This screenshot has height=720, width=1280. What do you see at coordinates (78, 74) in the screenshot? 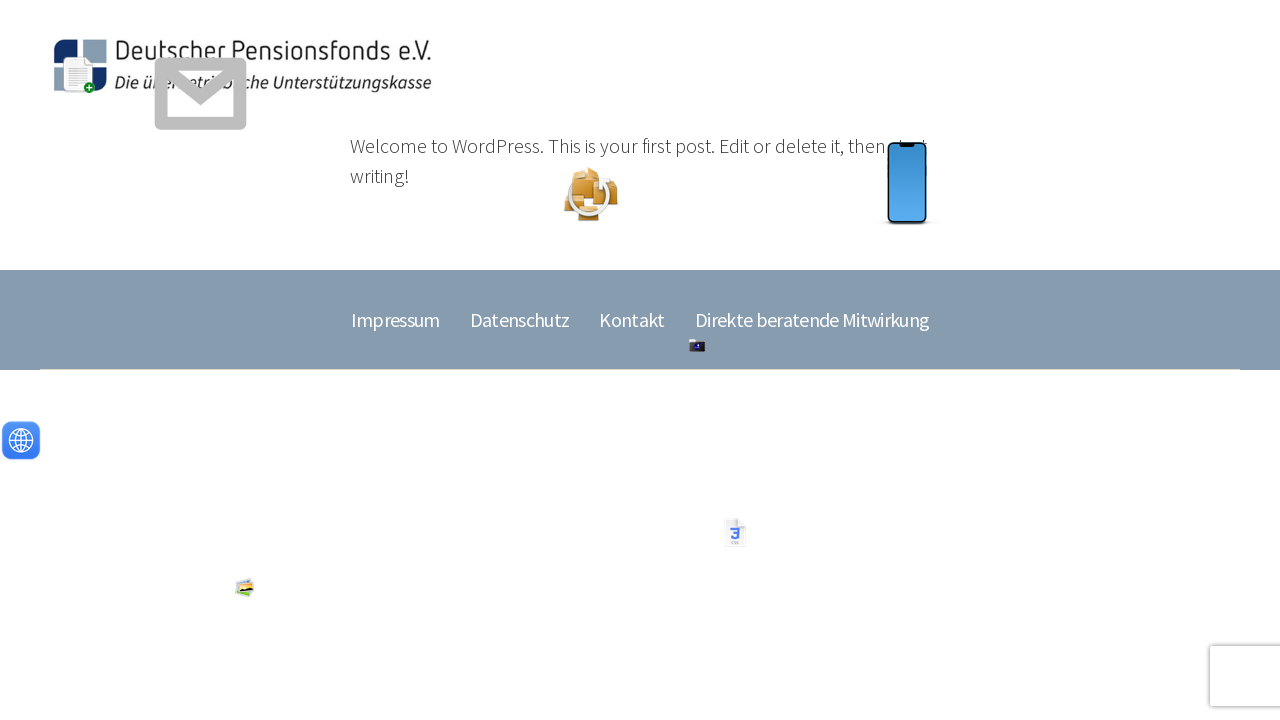
I see `create a new text document` at bounding box center [78, 74].